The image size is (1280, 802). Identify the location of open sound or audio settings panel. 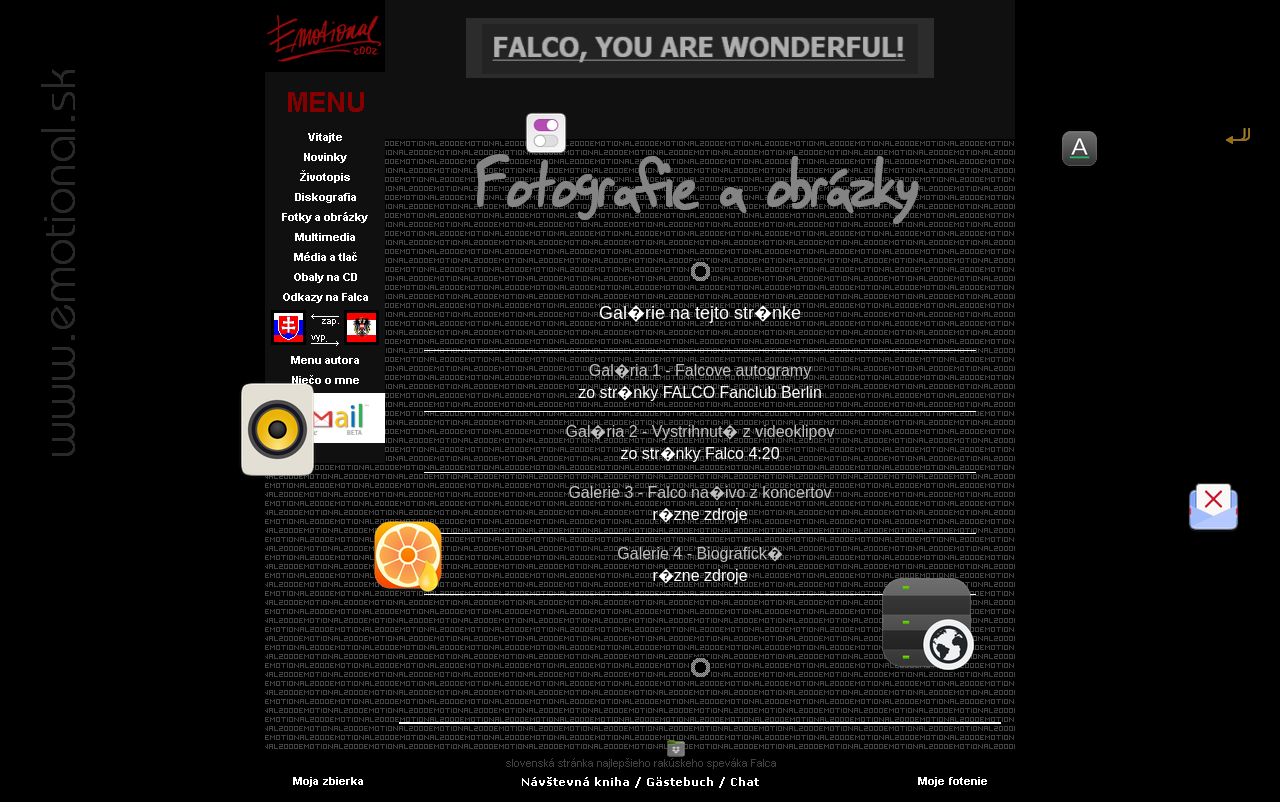
(277, 429).